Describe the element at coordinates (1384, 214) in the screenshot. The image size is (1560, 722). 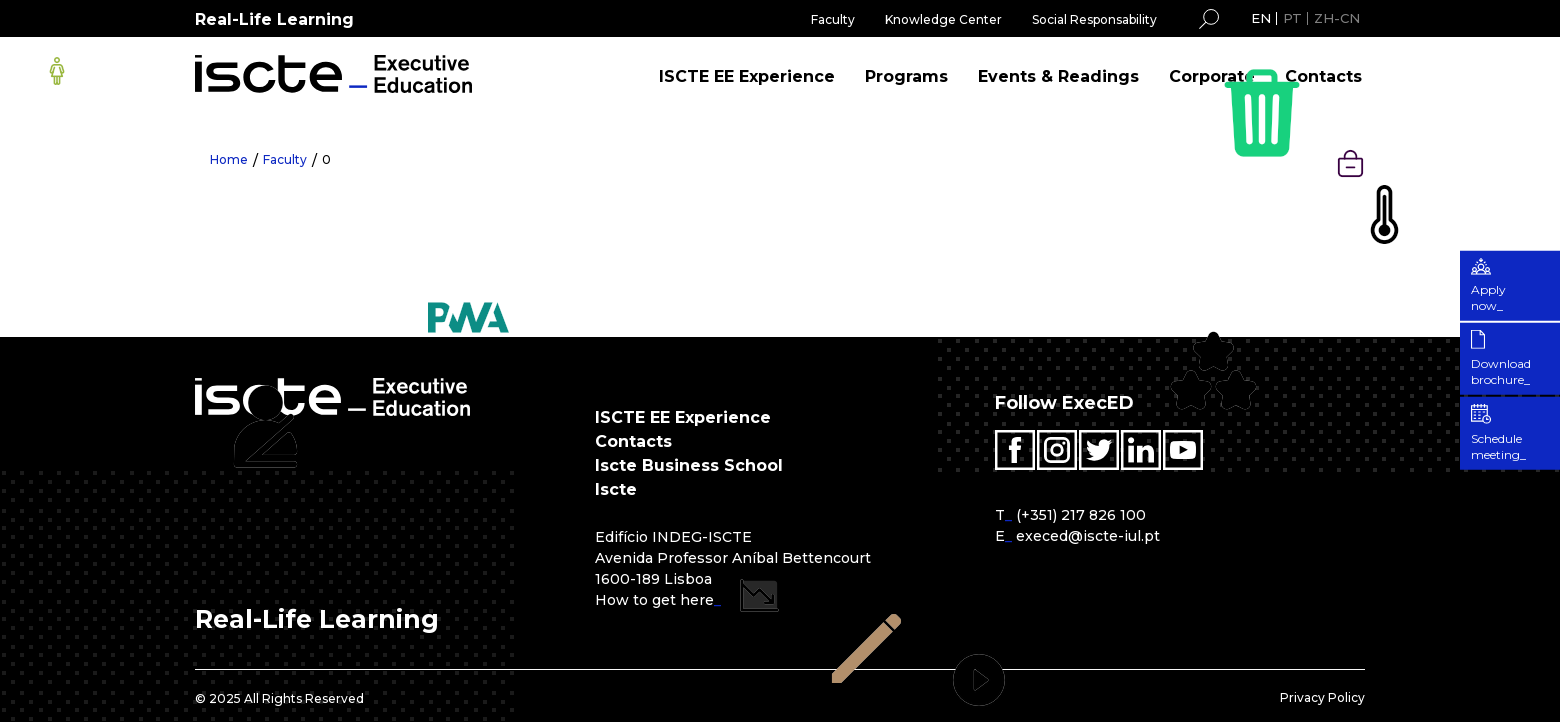
I see `view current temperature` at that location.